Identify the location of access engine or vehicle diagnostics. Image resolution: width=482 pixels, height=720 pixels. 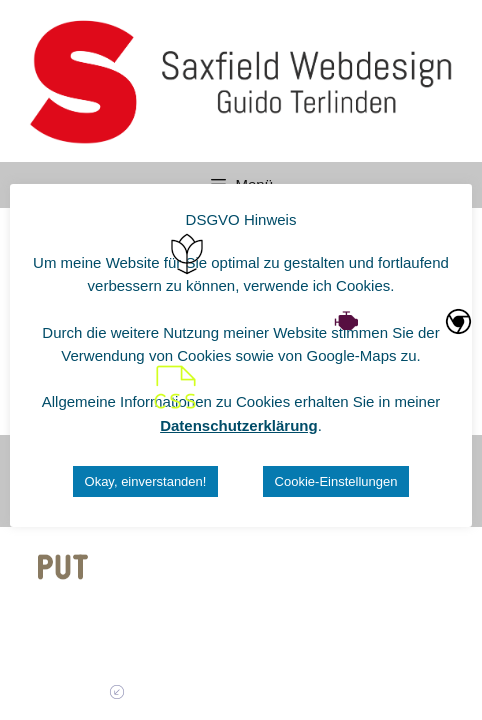
(346, 321).